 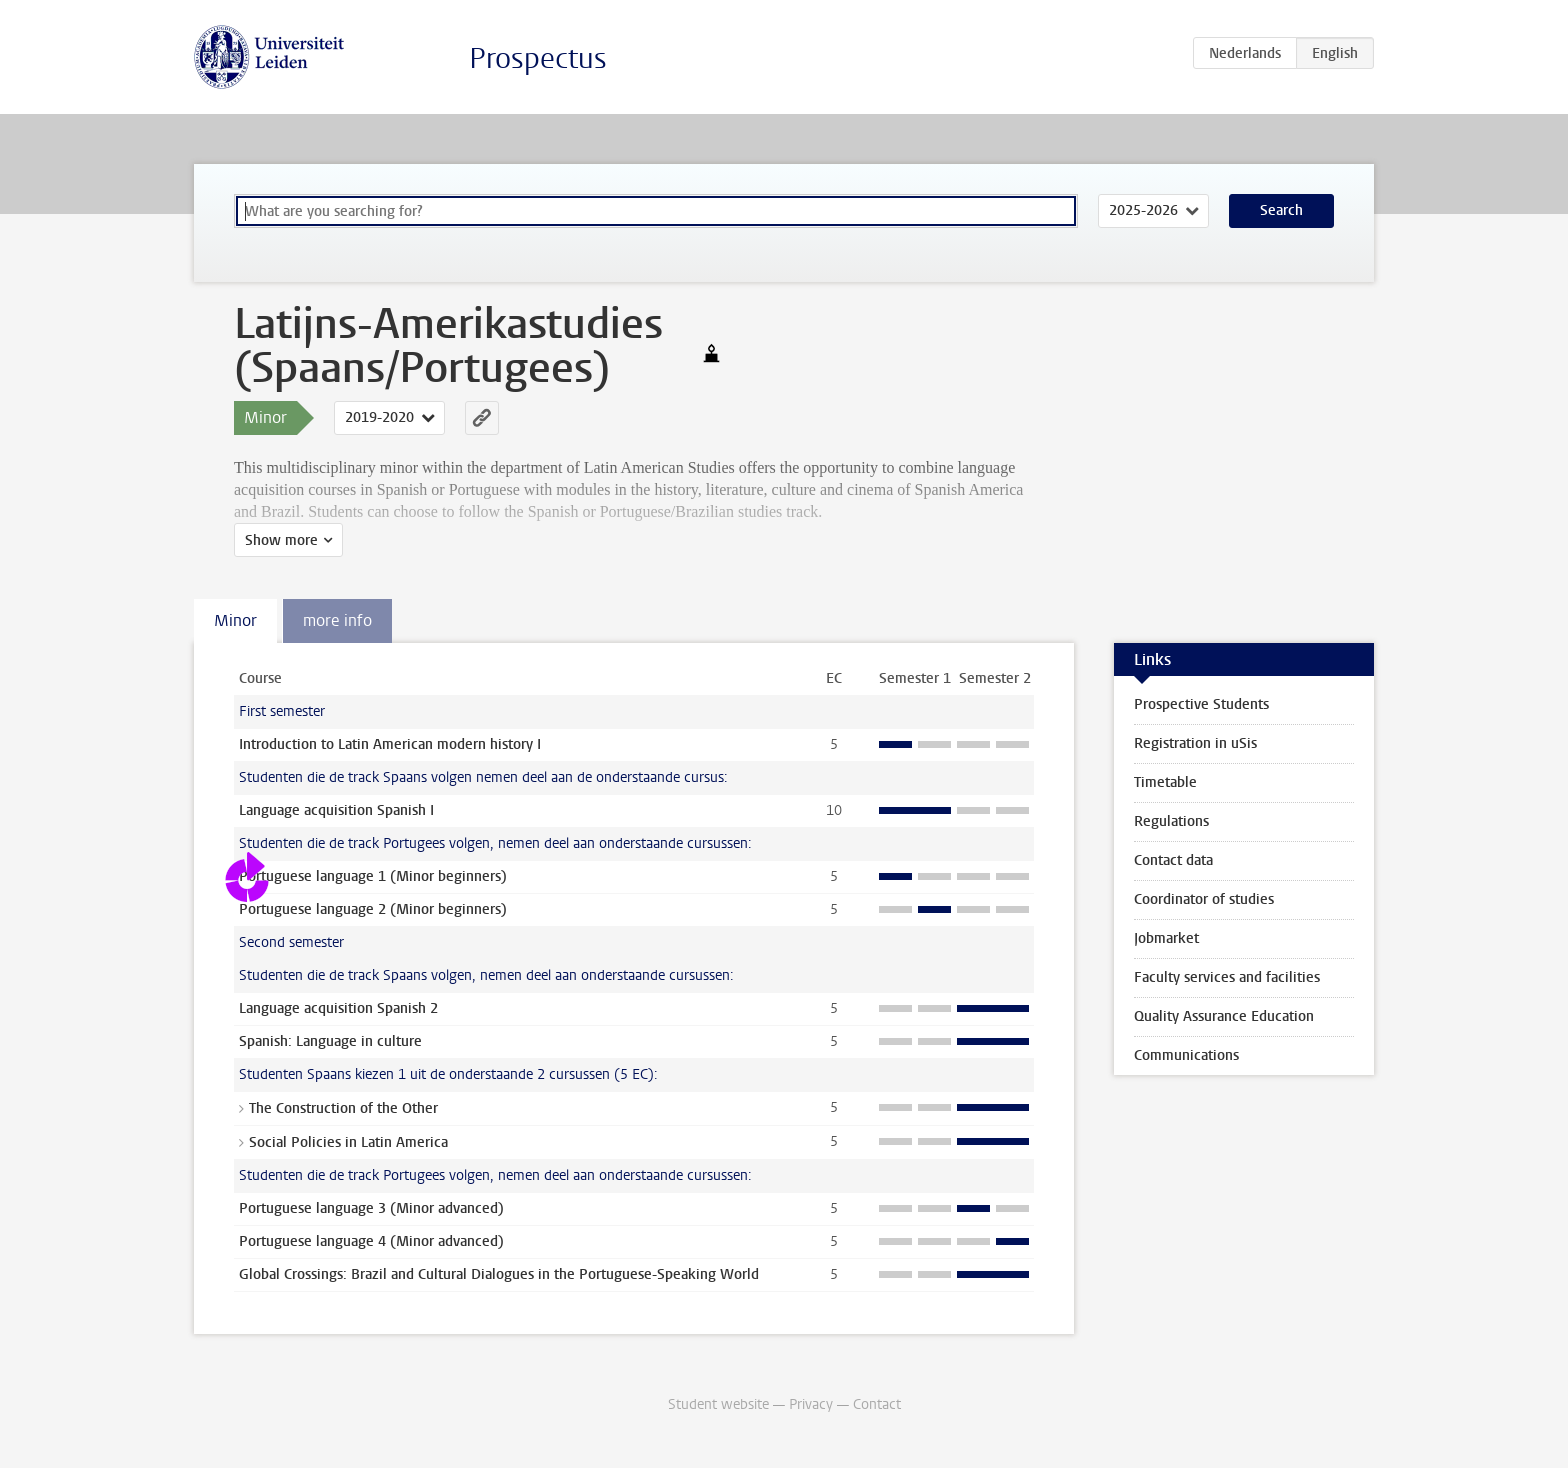 I want to click on Atlassian Bamboo continuous integration service, so click(x=247, y=877).